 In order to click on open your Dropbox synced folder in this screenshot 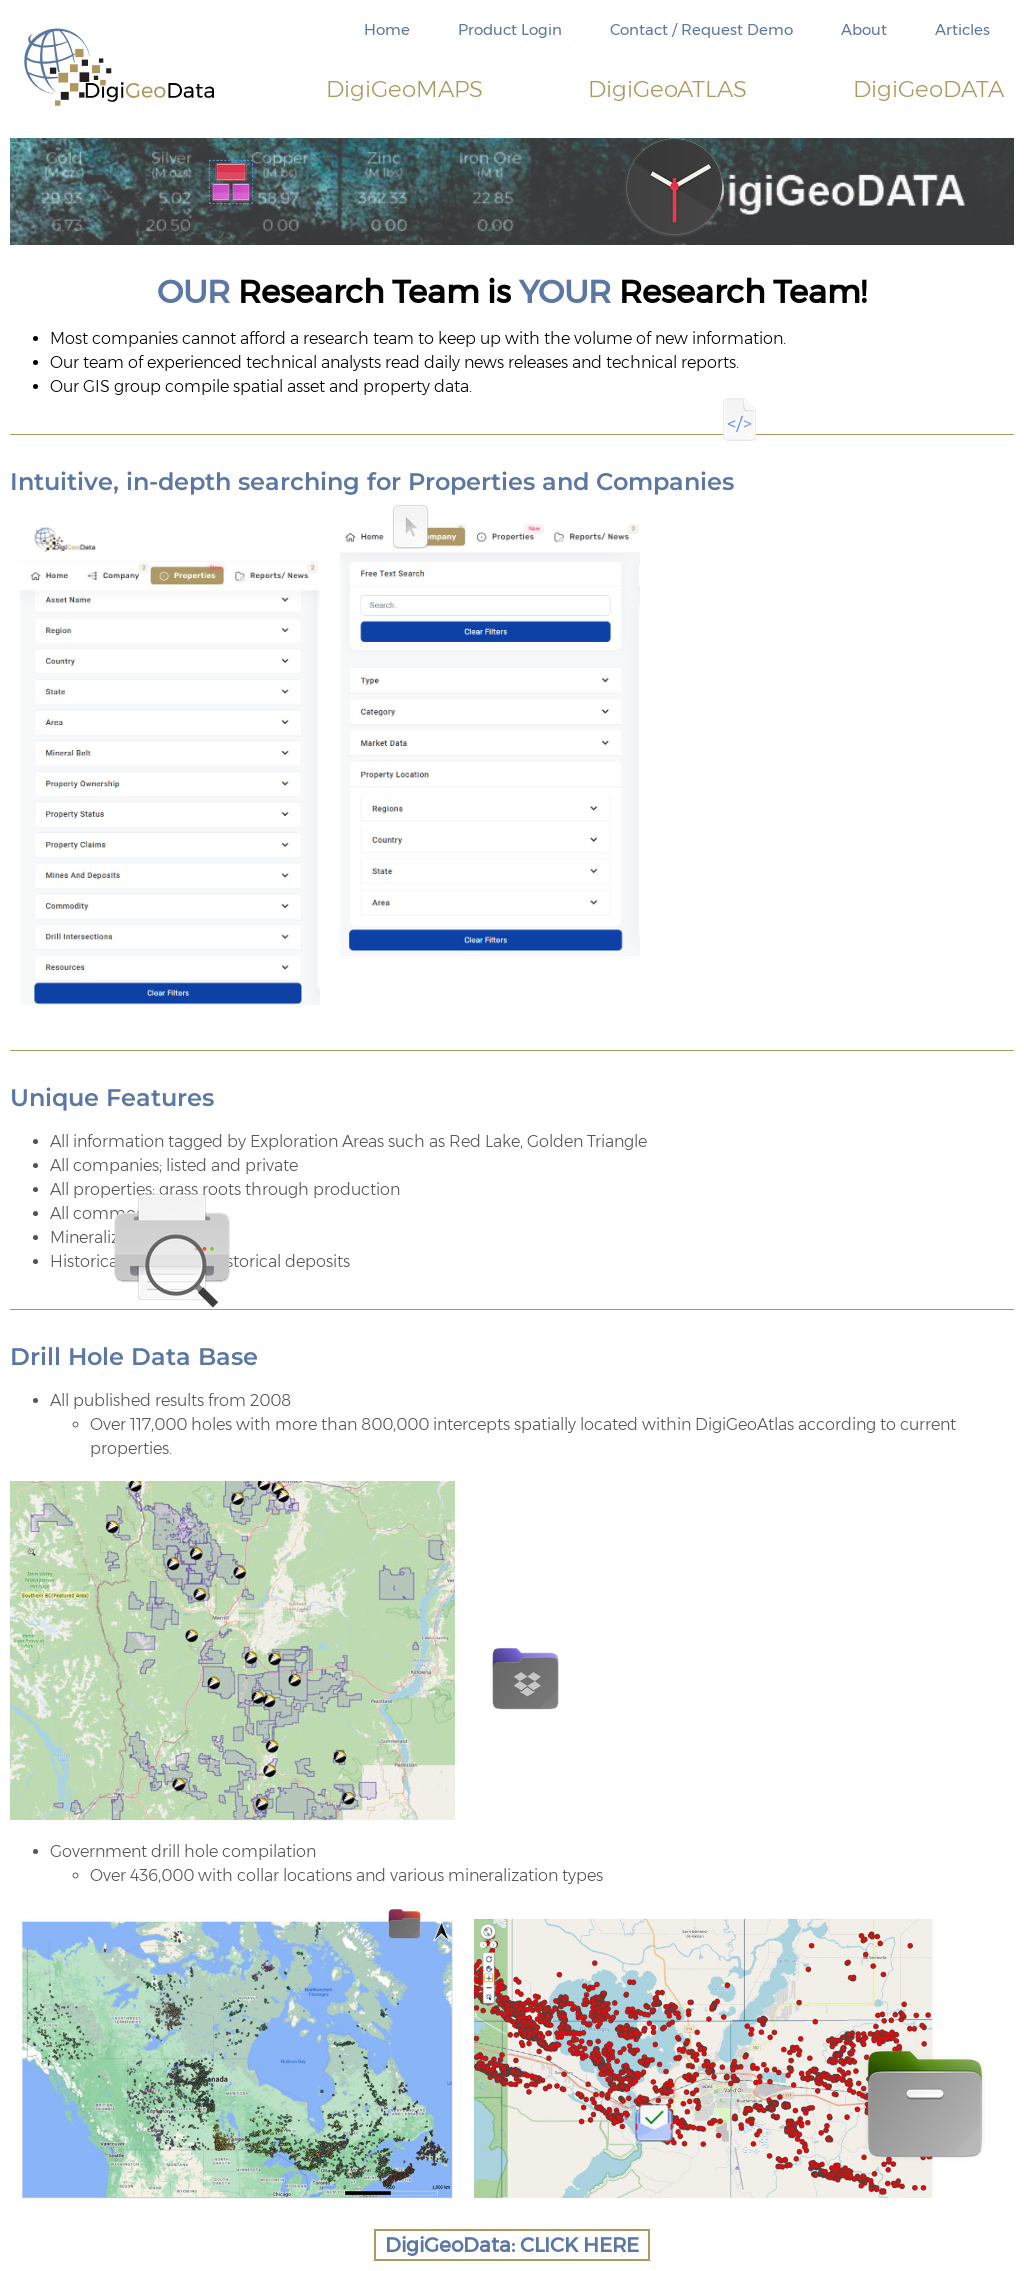, I will do `click(525, 1678)`.